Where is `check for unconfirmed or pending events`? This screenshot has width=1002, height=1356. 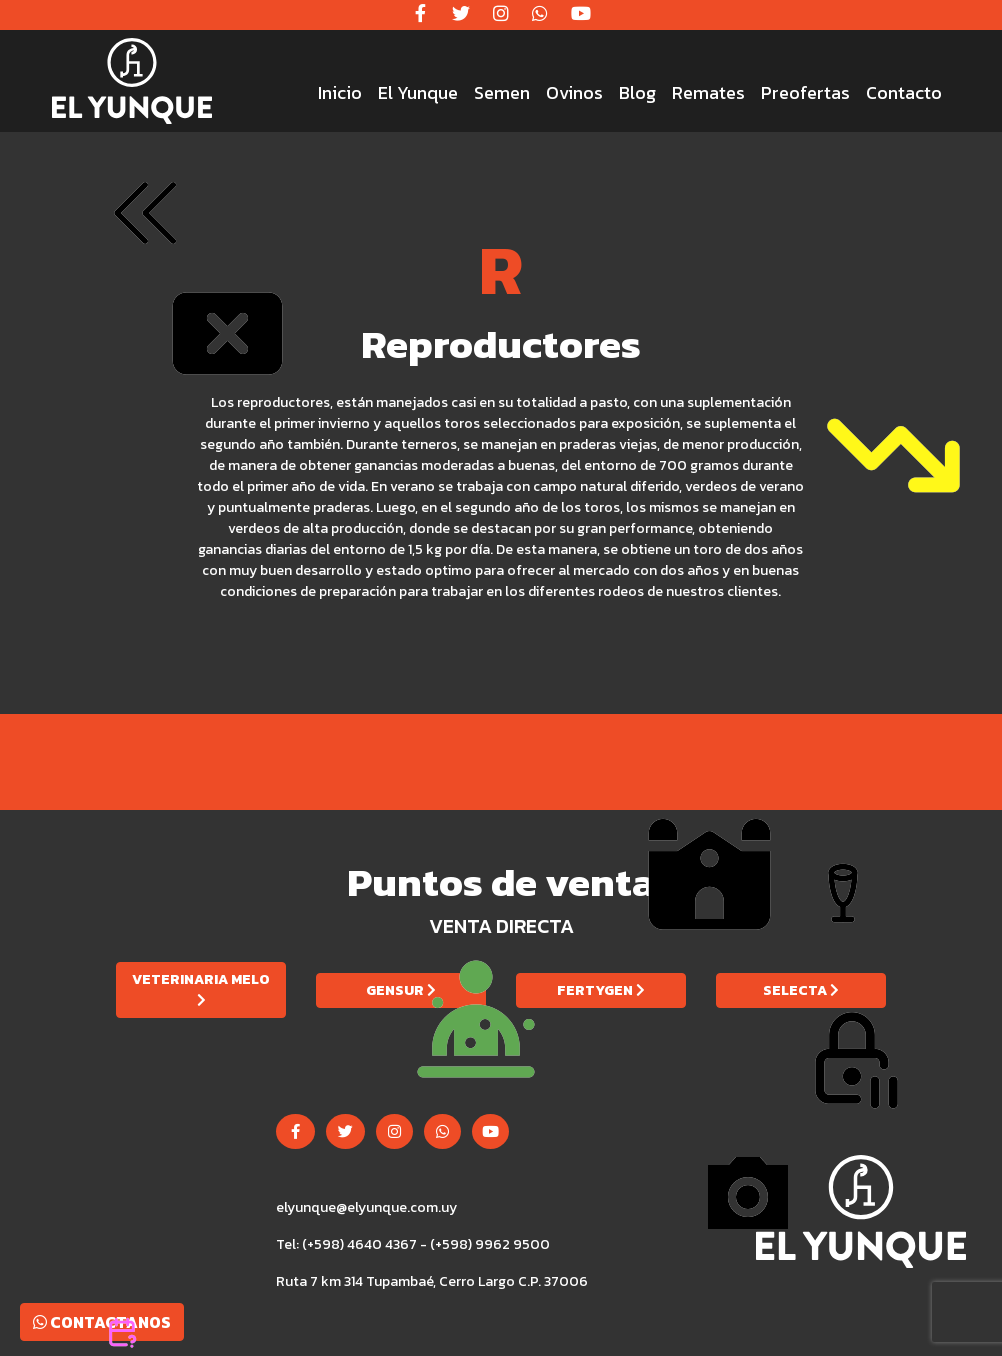 check for unconfirmed or pending events is located at coordinates (122, 1332).